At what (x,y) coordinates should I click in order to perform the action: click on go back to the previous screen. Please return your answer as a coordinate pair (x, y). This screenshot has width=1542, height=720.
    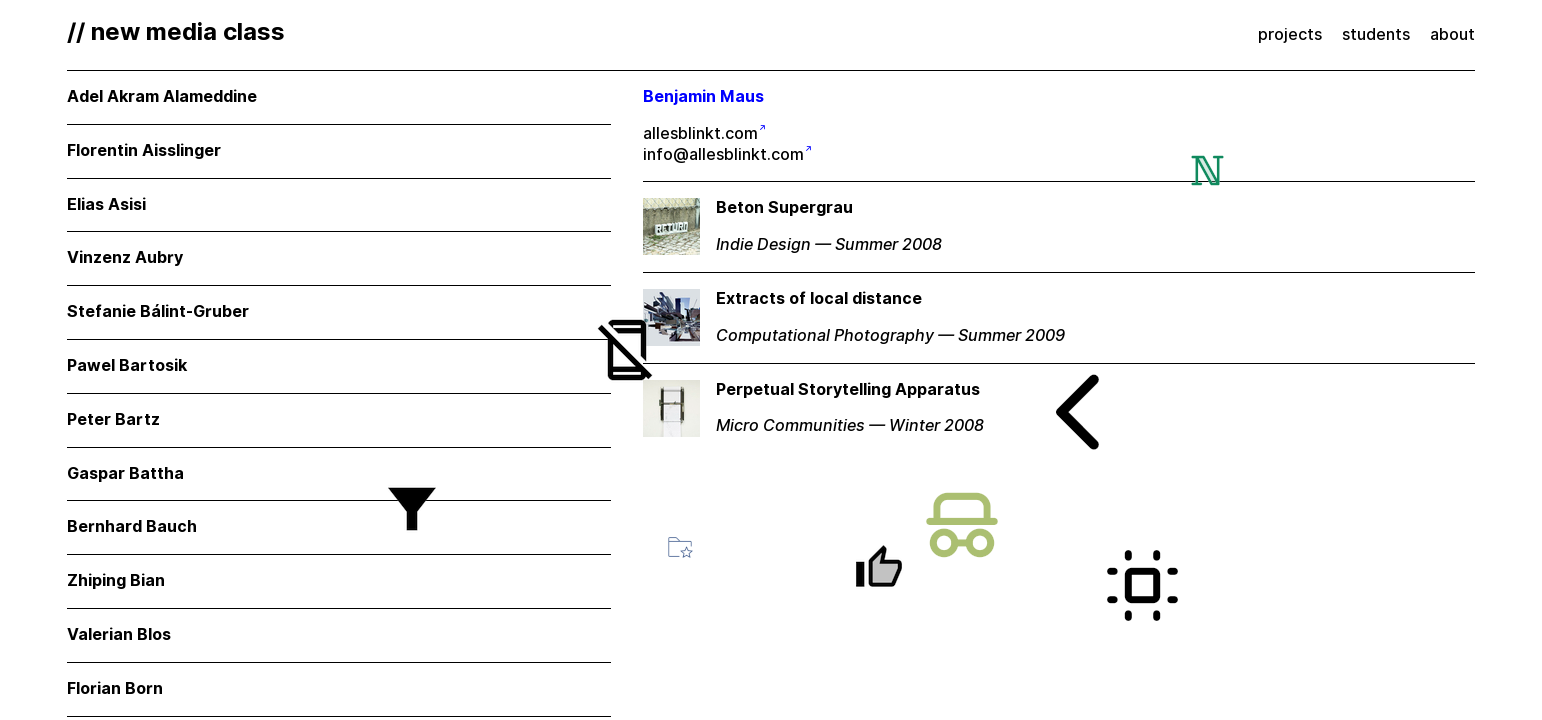
    Looking at the image, I should click on (1079, 412).